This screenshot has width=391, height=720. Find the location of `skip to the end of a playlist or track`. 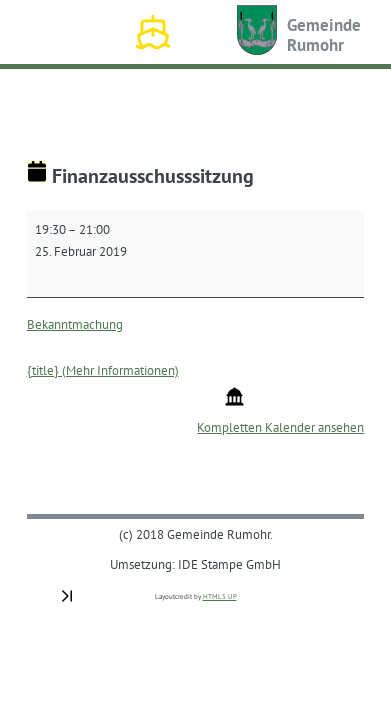

skip to the end of a playlist or track is located at coordinates (67, 596).